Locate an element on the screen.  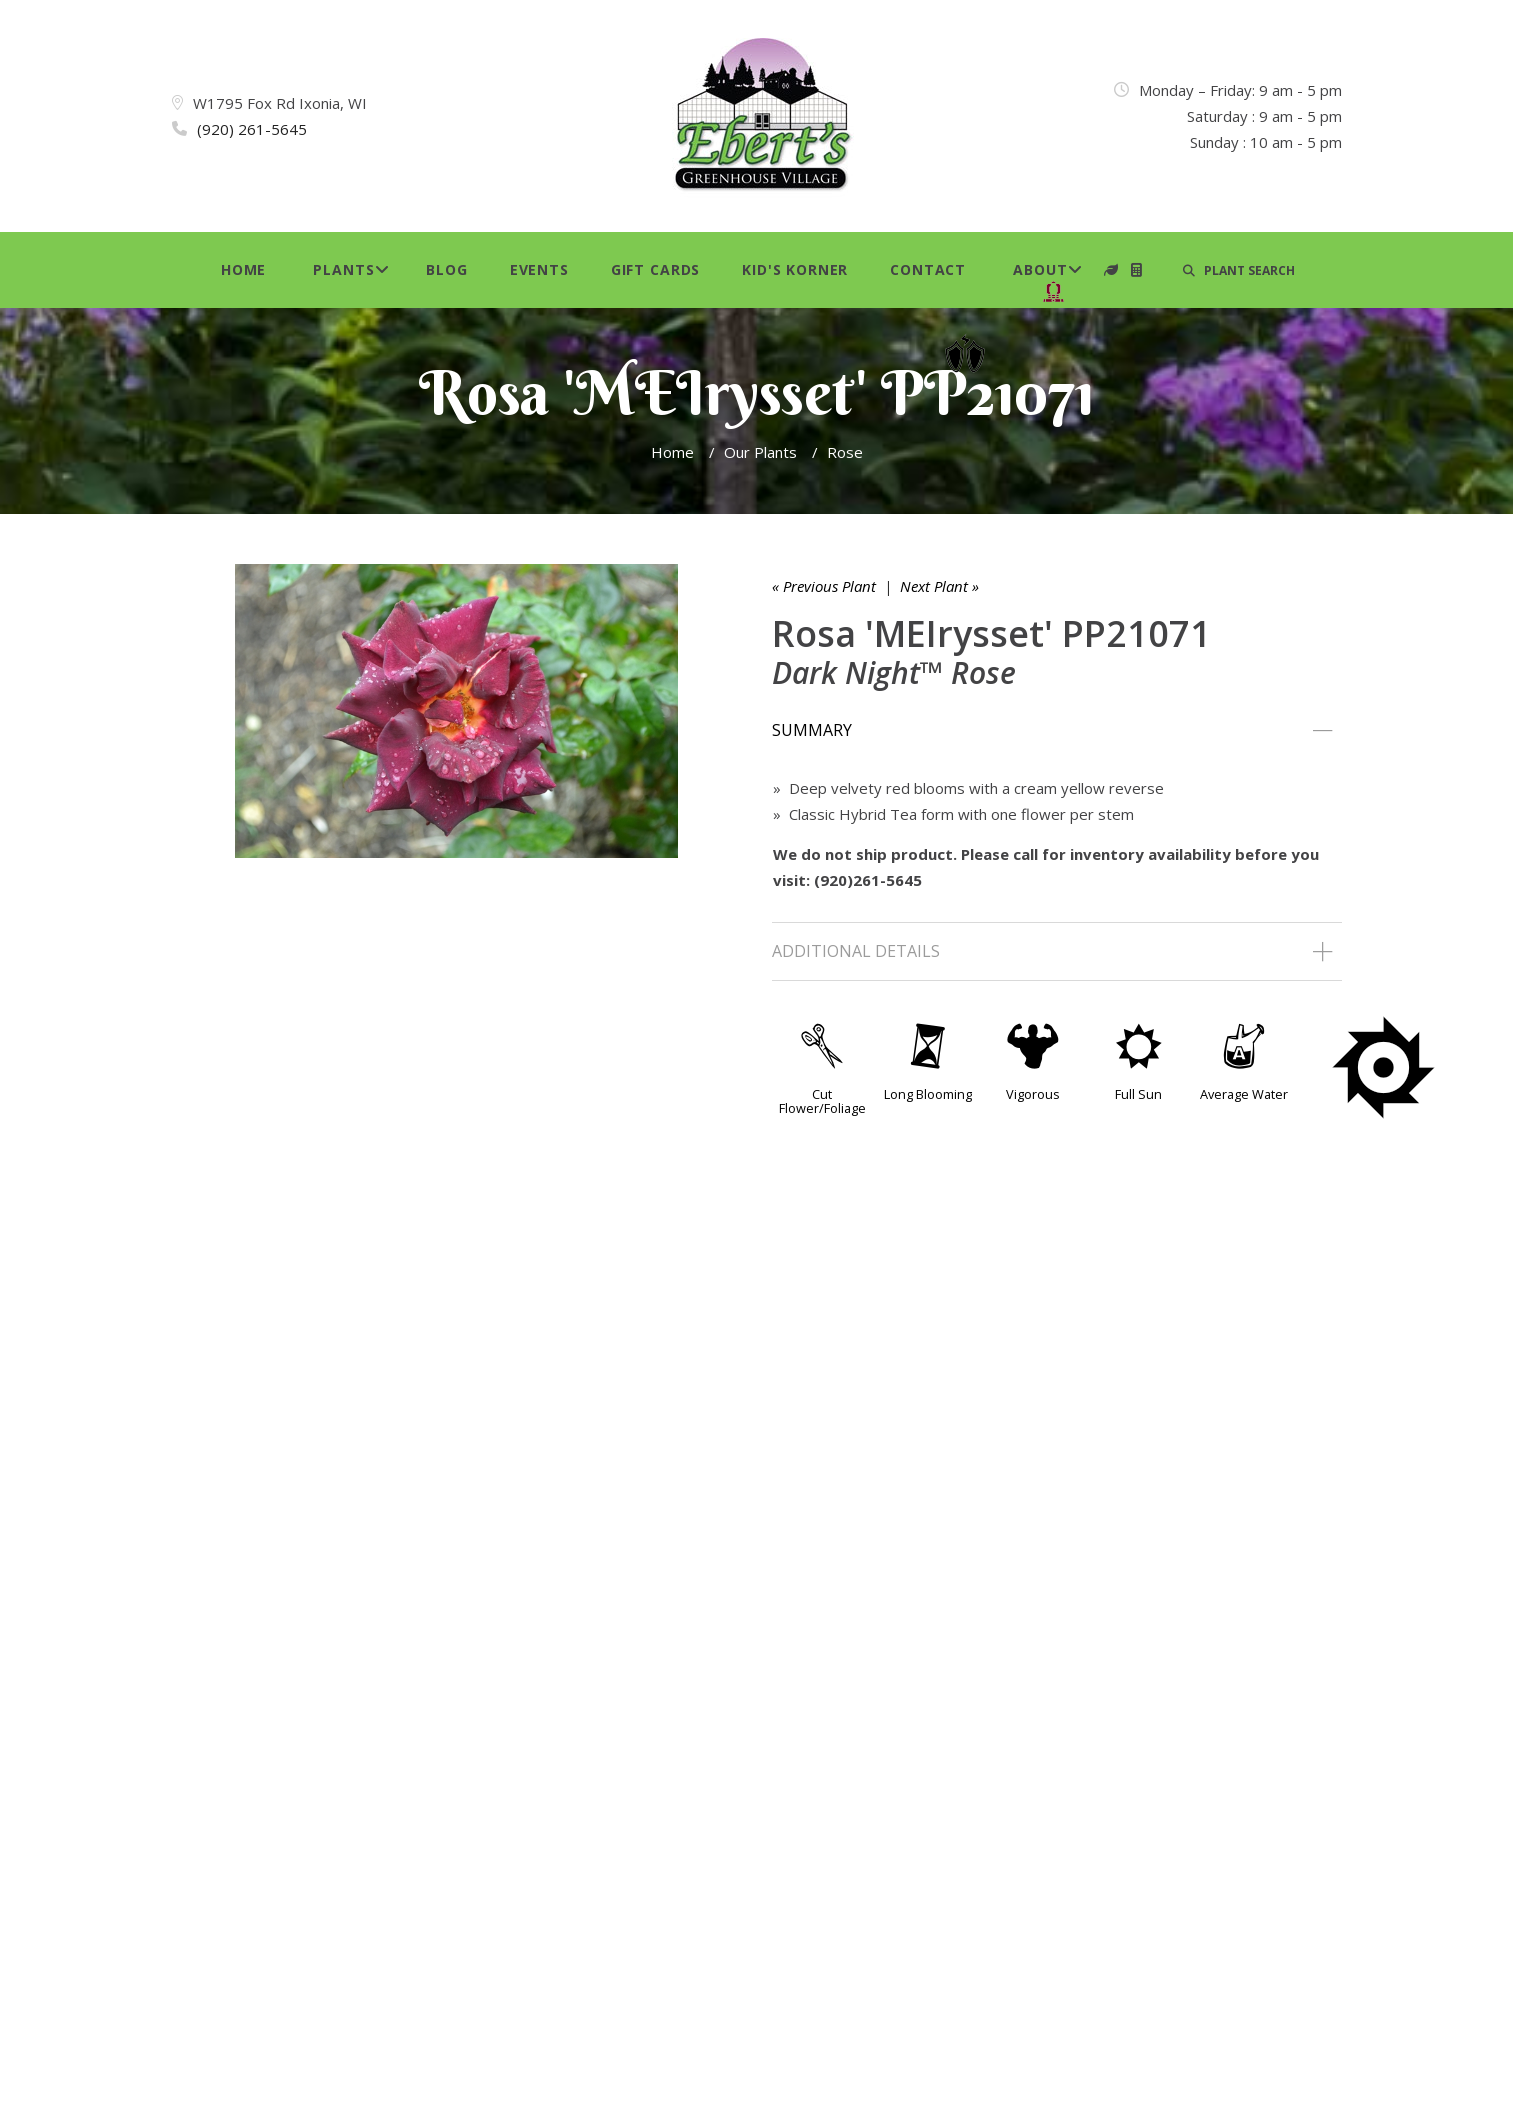
view current energy or fuel reserves is located at coordinates (1053, 291).